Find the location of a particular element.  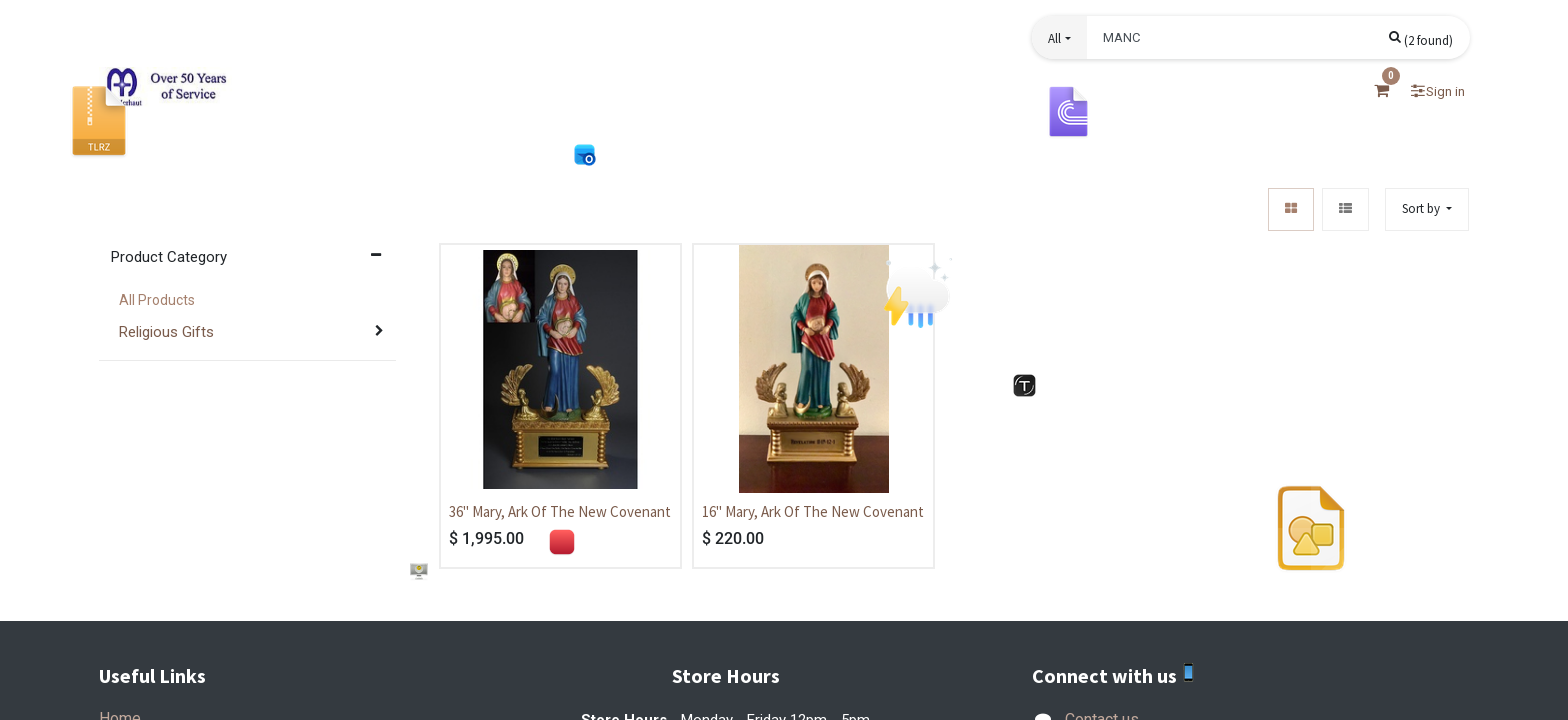

indicates nighttime thunderstorm conditions is located at coordinates (918, 293).